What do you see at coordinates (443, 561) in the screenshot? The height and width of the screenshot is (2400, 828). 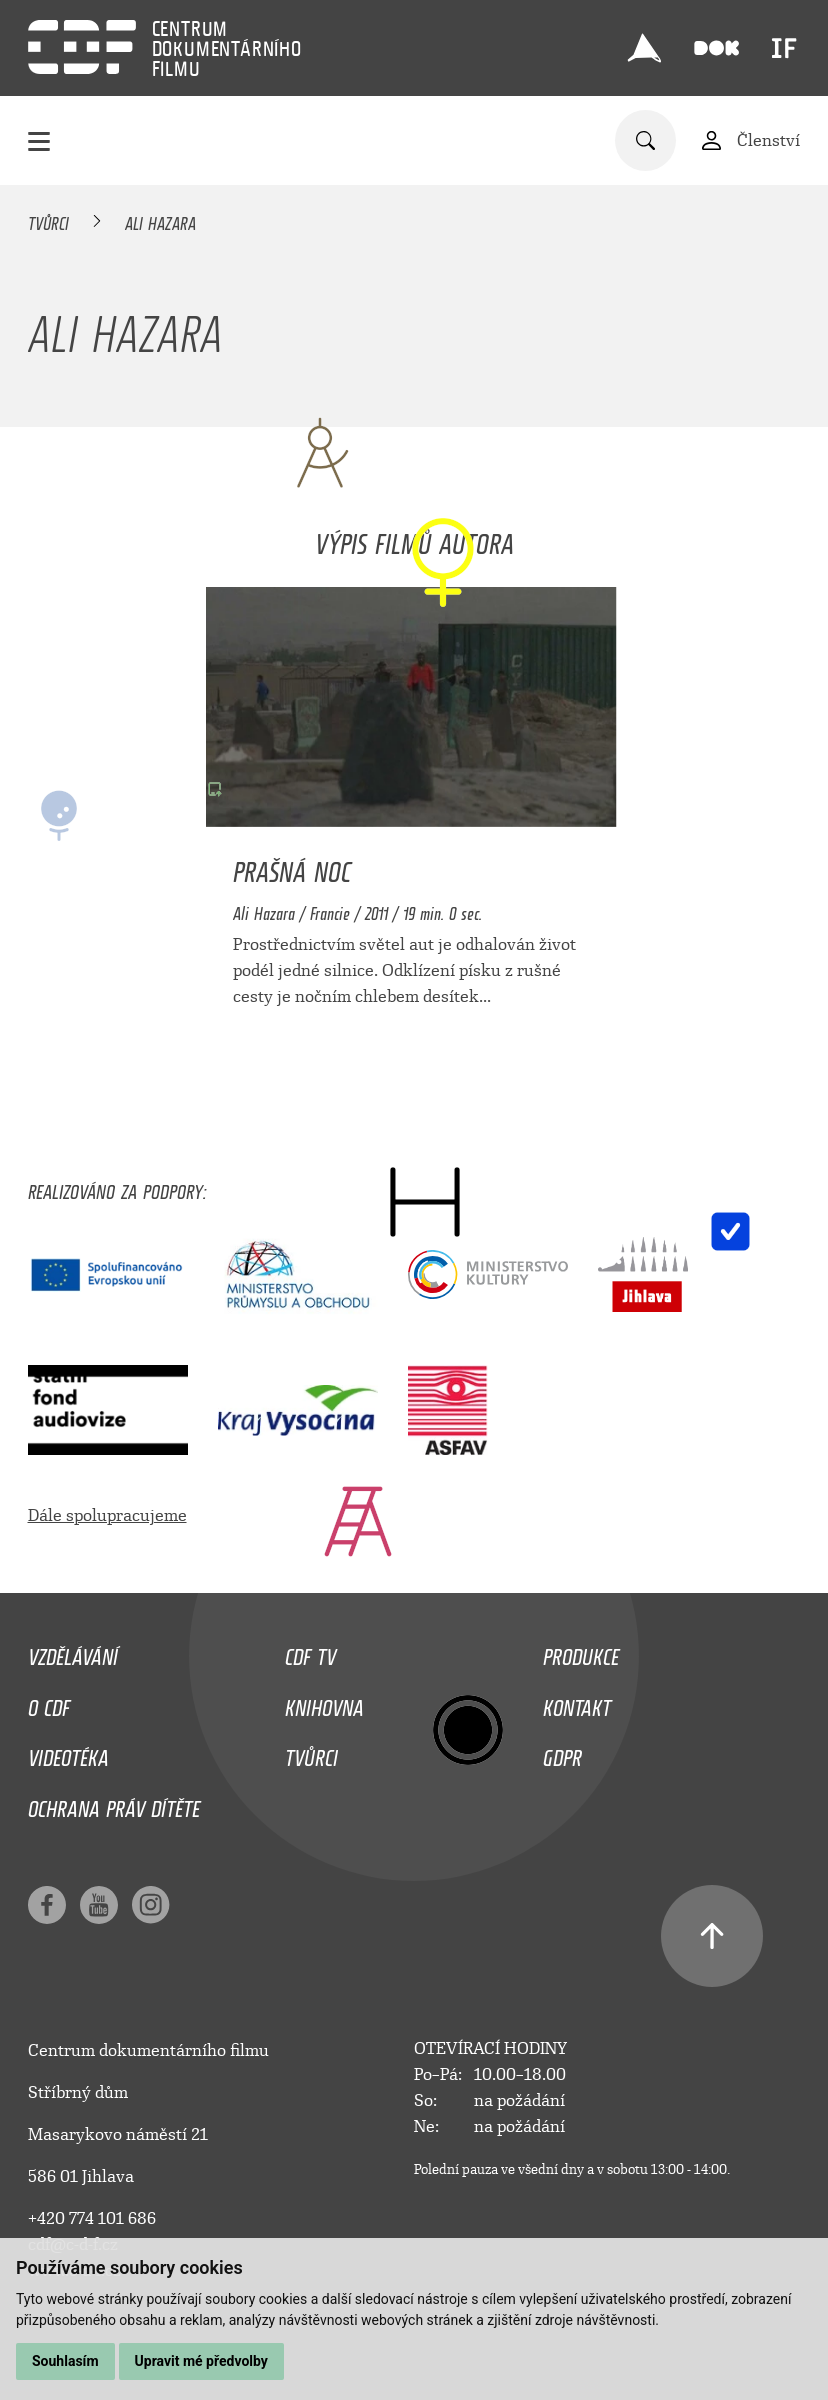 I see `indicates female gender option` at bounding box center [443, 561].